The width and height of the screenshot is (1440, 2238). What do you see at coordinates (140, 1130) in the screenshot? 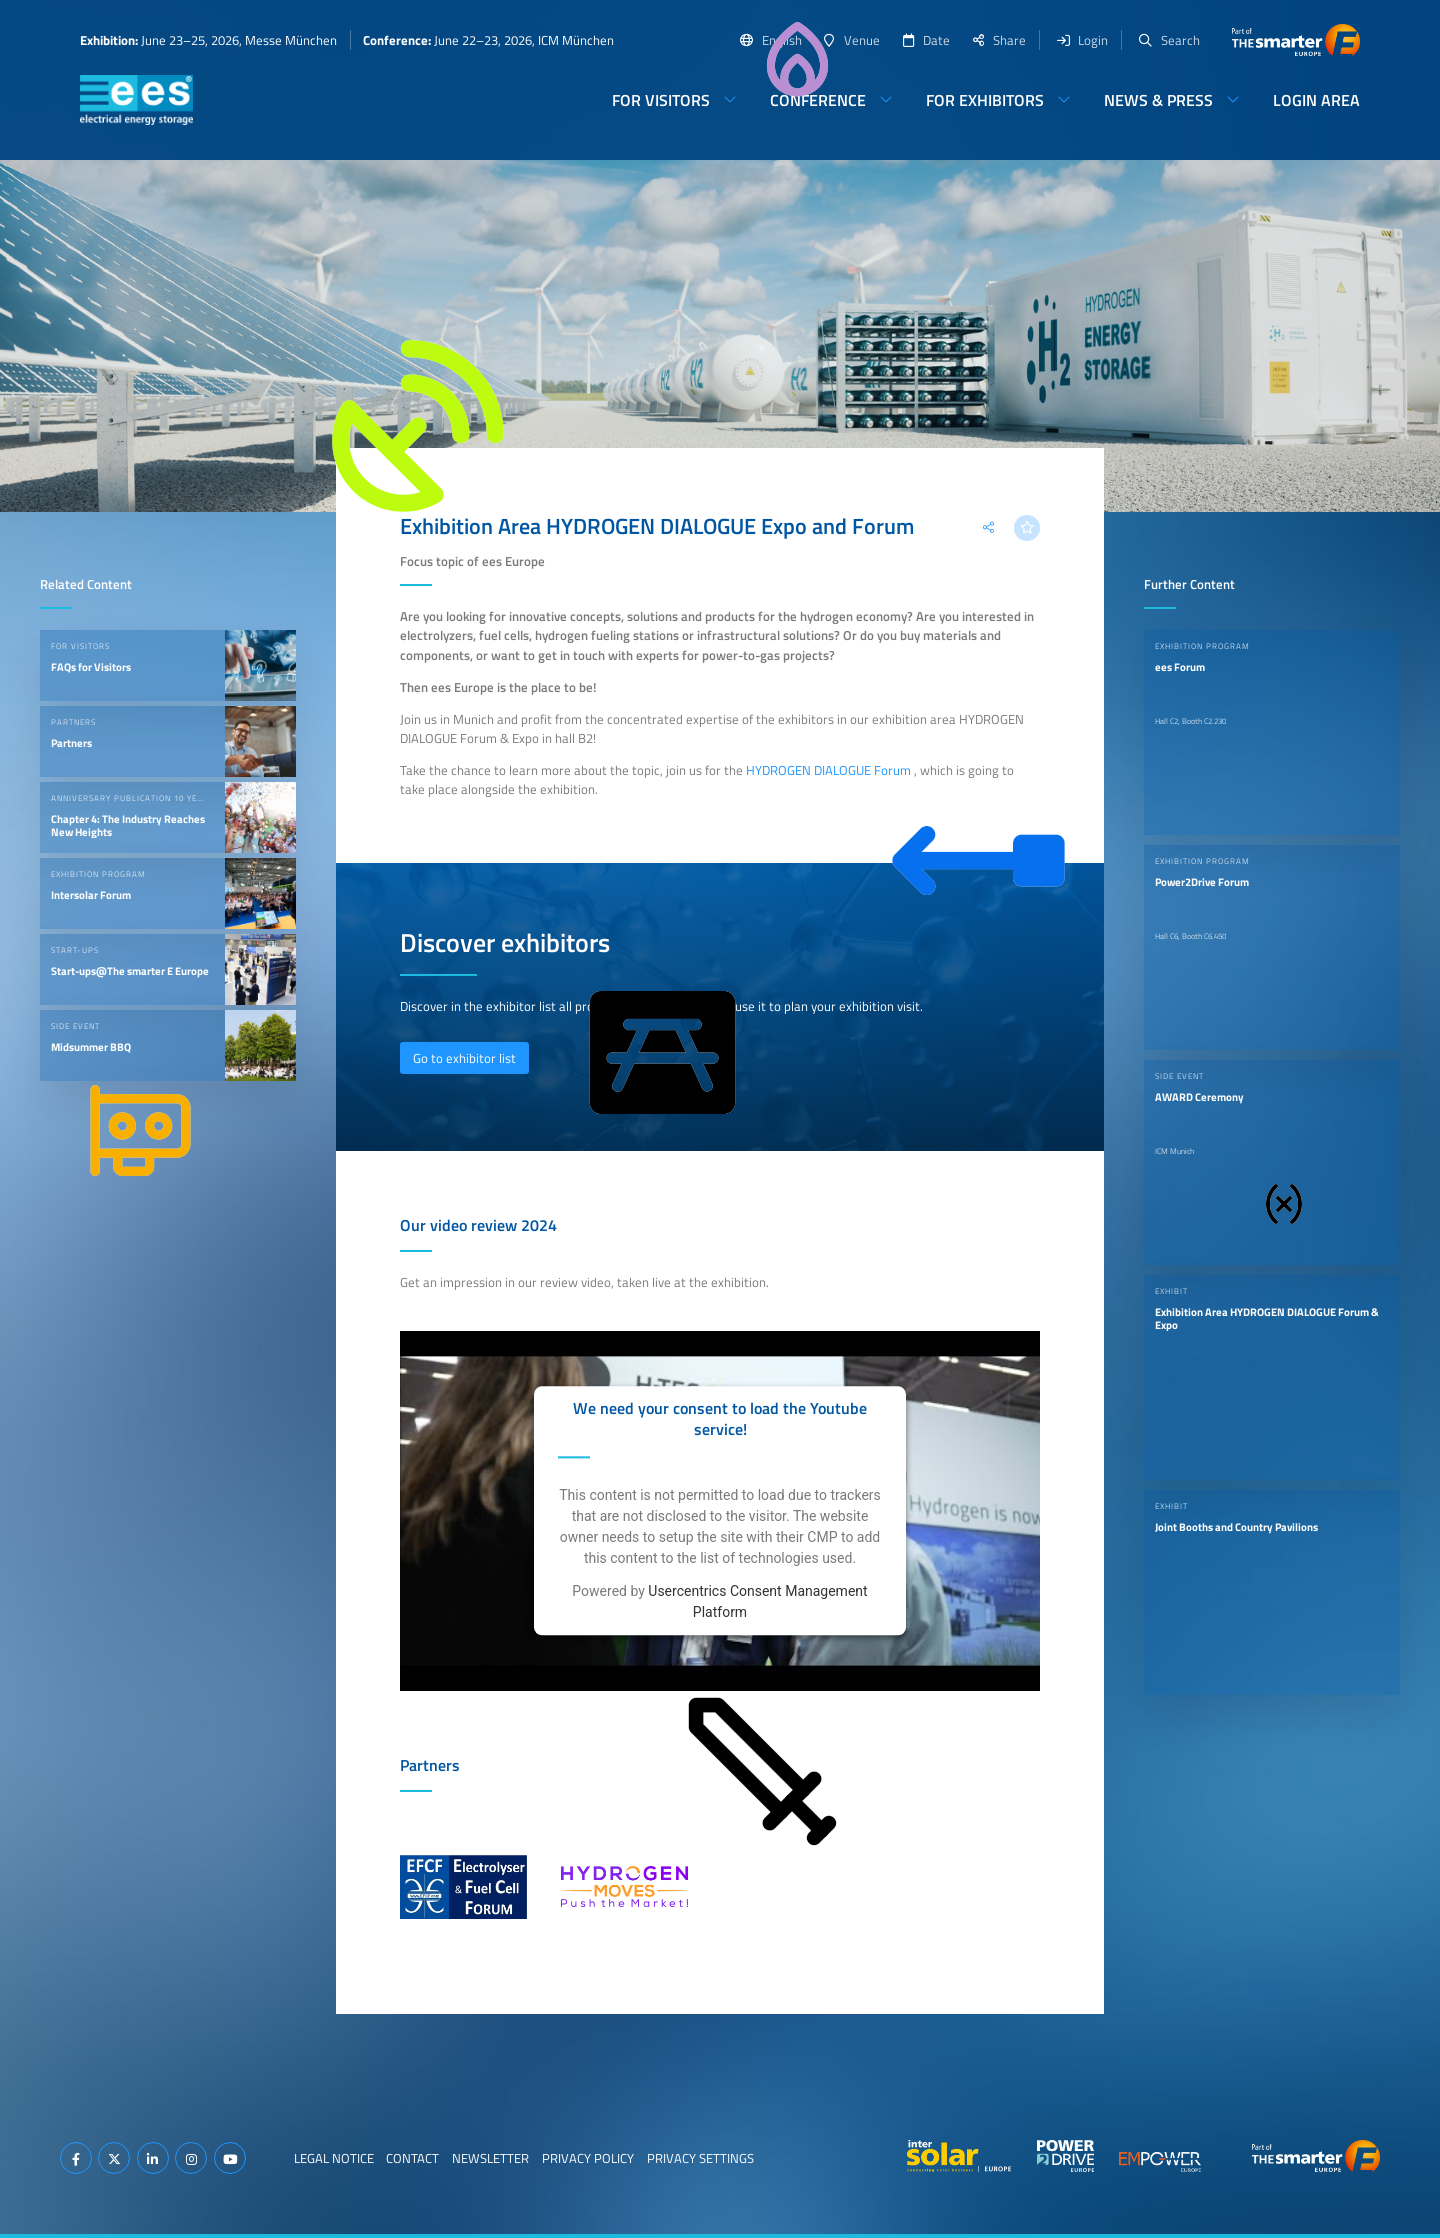
I see `view graphics card or GPU information` at bounding box center [140, 1130].